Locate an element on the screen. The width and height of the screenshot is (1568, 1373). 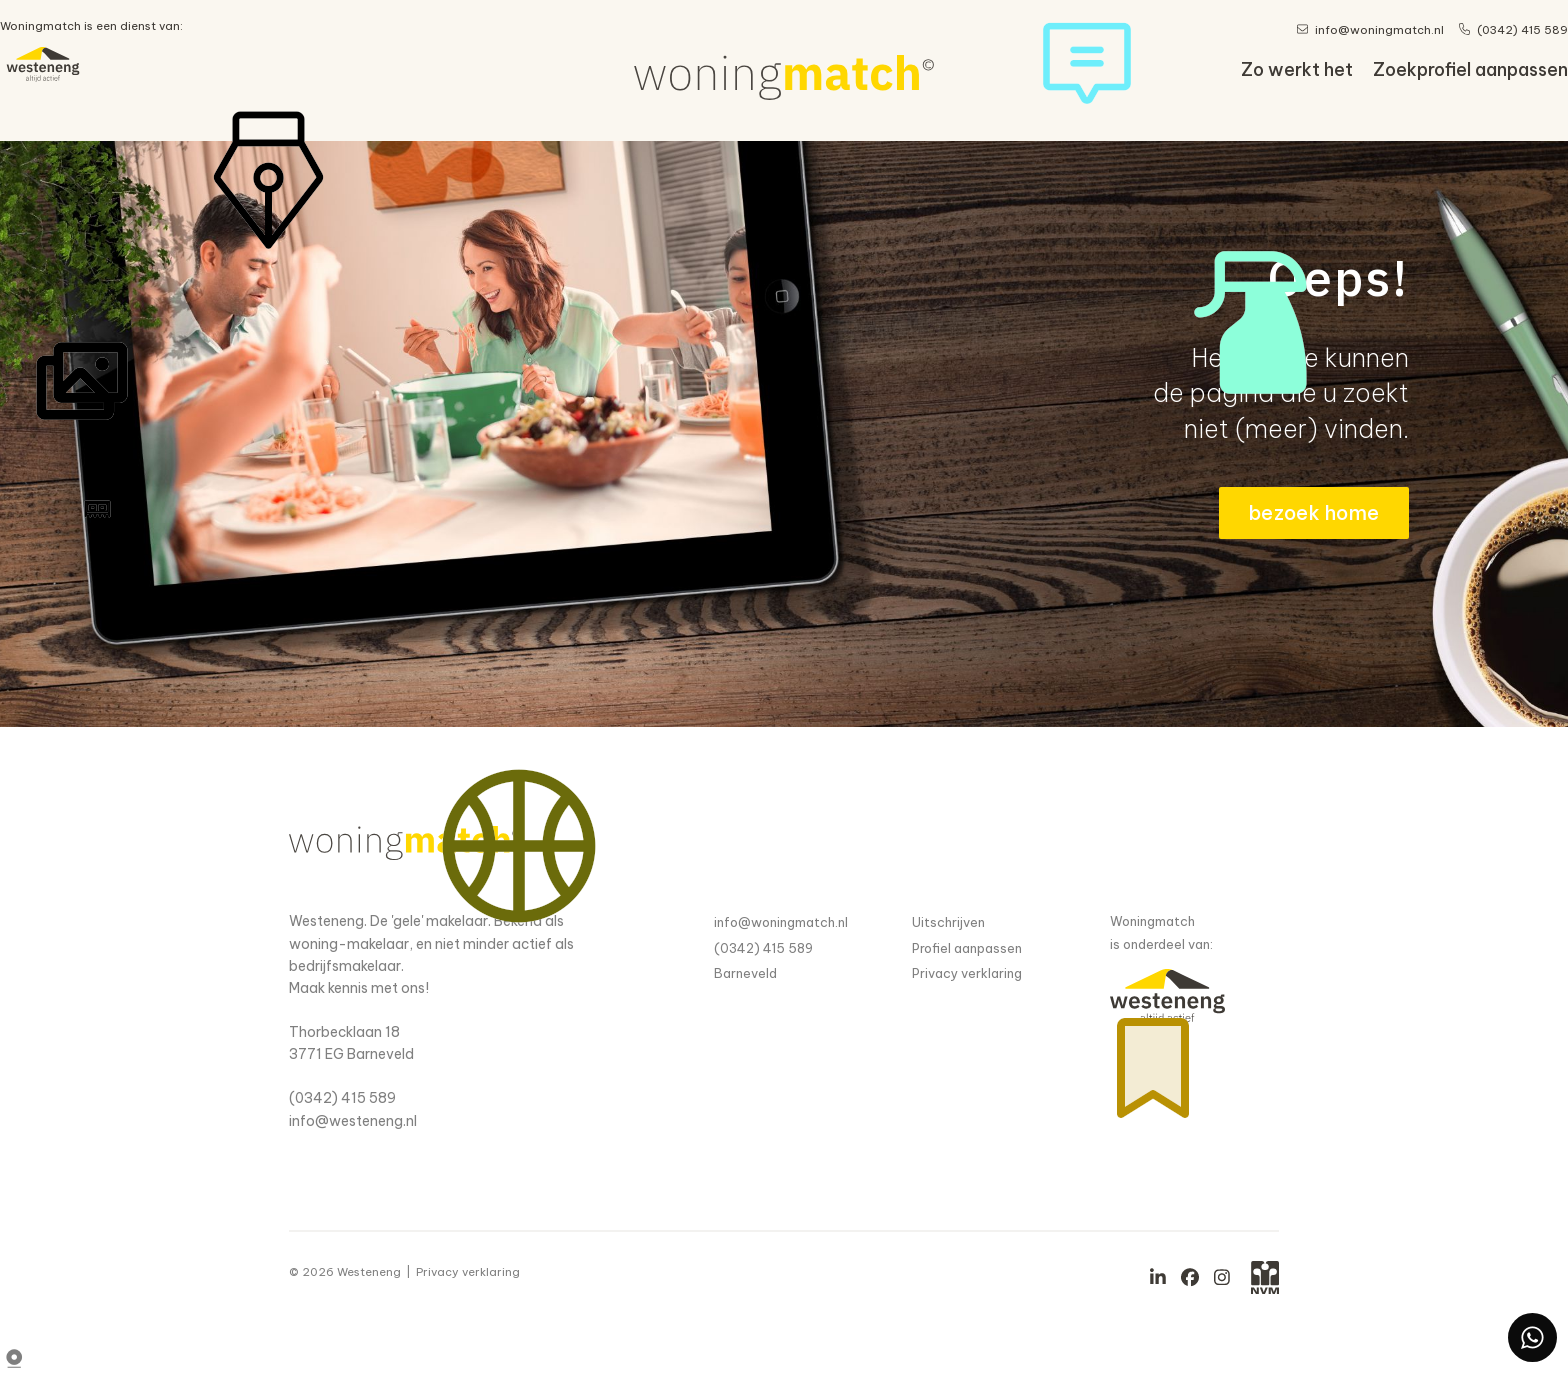
view photo gallery is located at coordinates (82, 381).